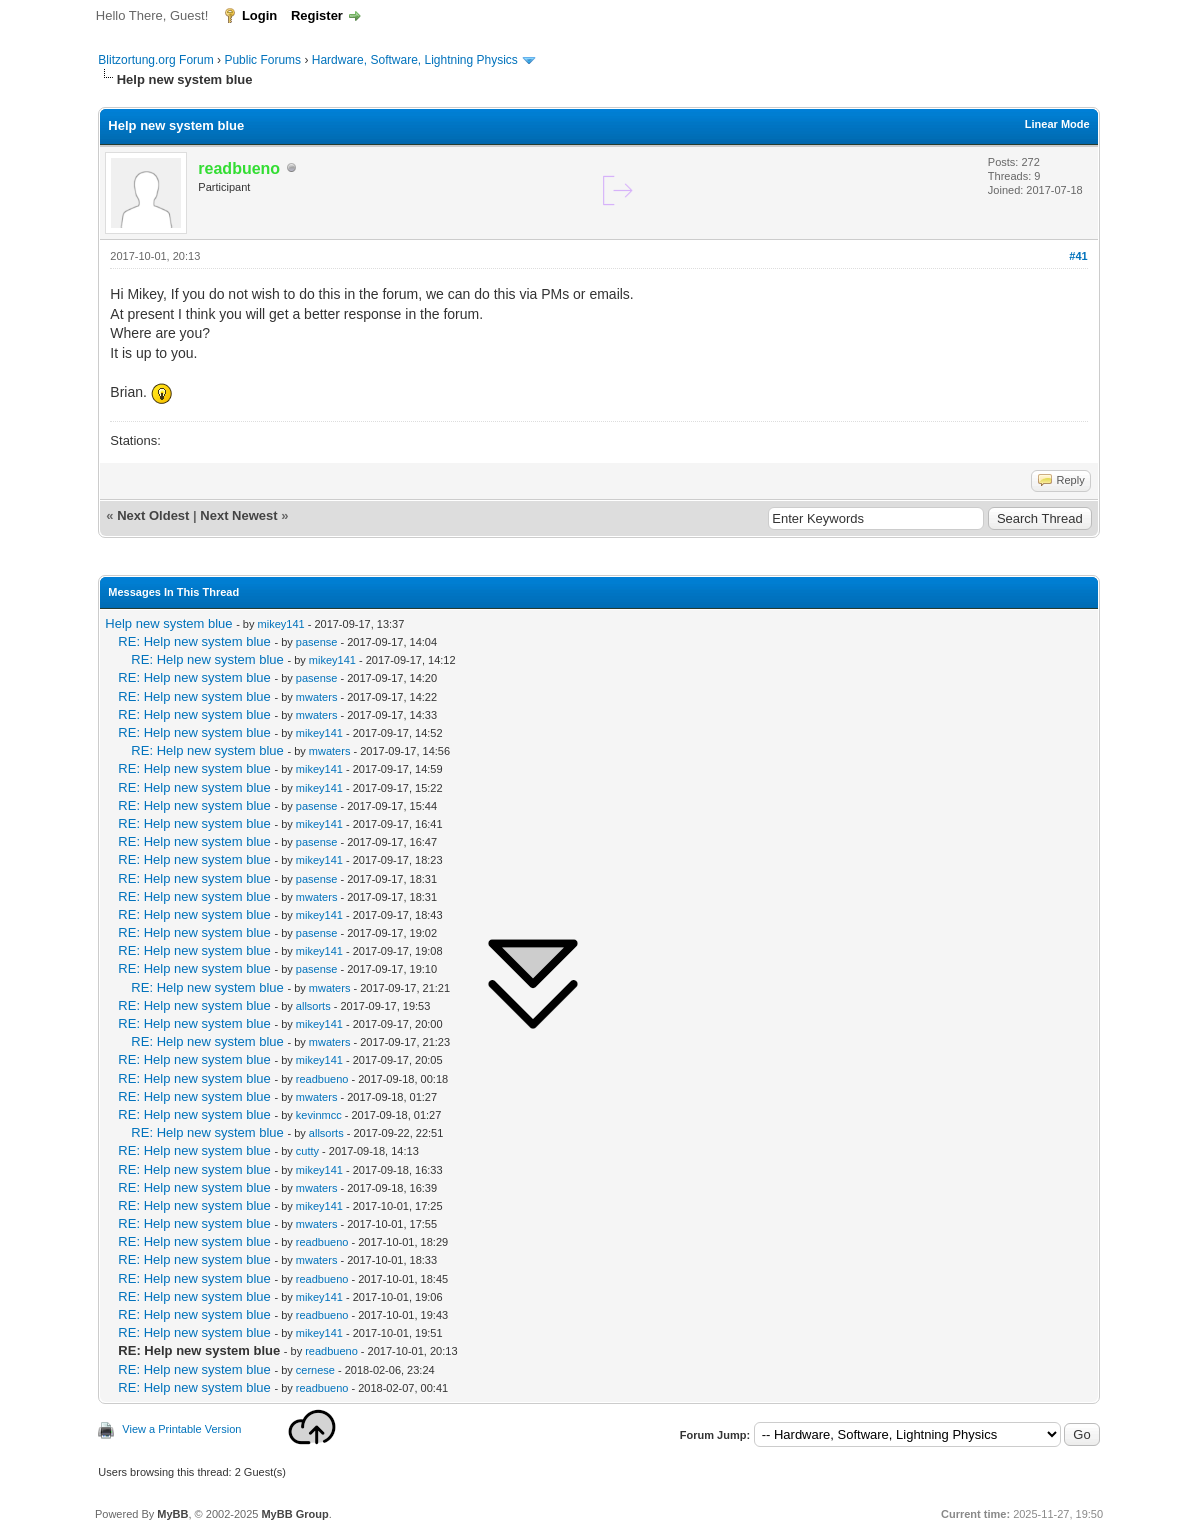 The width and height of the screenshot is (1198, 1535). I want to click on upload file to cloud storage, so click(312, 1427).